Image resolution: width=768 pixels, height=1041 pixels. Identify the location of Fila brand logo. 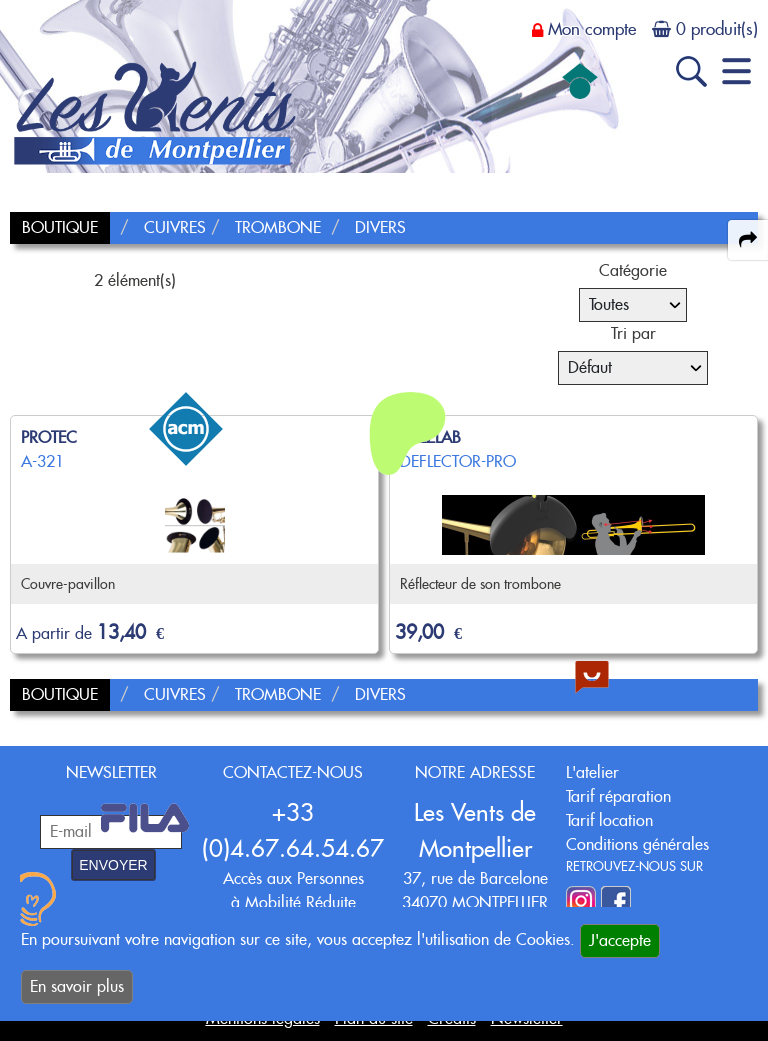
(145, 818).